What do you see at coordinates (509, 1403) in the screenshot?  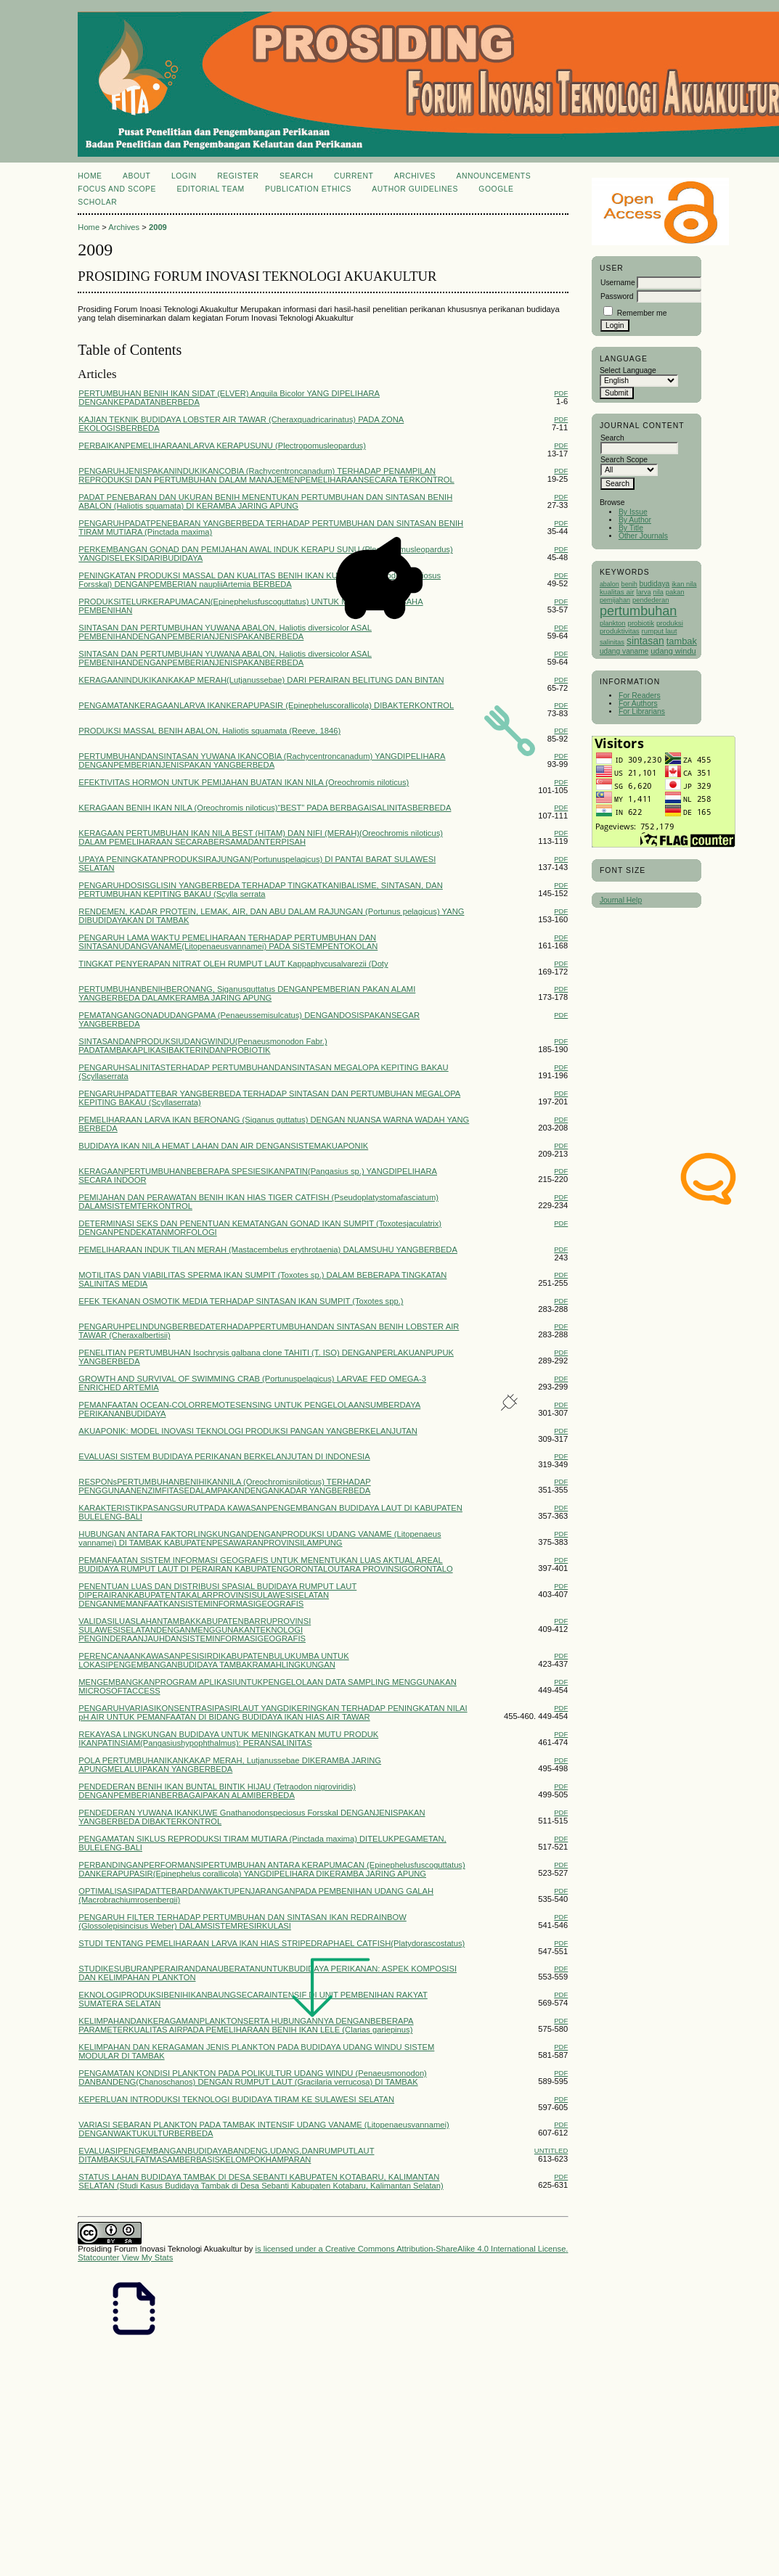 I see `connect to a power source` at bounding box center [509, 1403].